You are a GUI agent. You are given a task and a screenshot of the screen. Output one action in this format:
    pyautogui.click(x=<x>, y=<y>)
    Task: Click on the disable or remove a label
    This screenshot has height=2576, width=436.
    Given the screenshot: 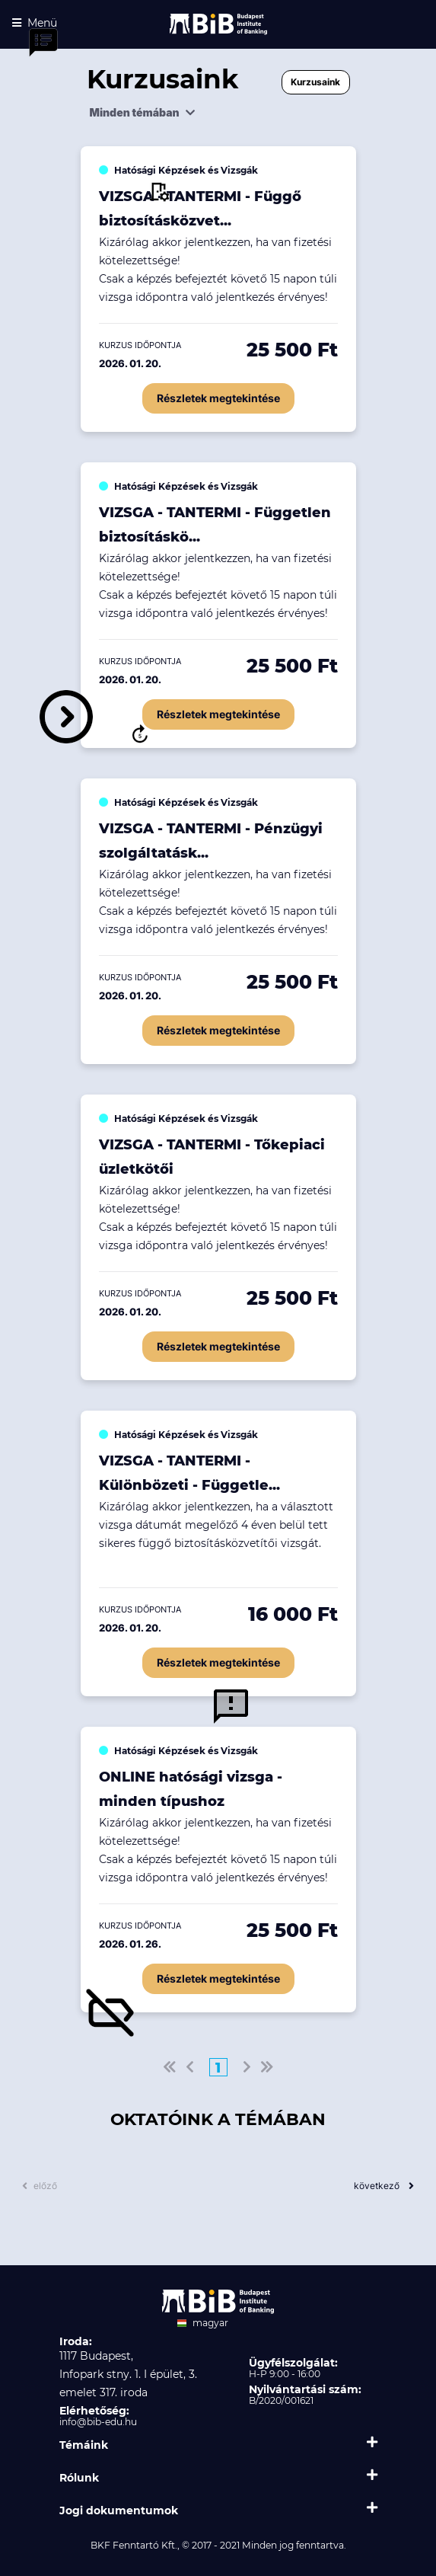 What is the action you would take?
    pyautogui.click(x=110, y=2012)
    